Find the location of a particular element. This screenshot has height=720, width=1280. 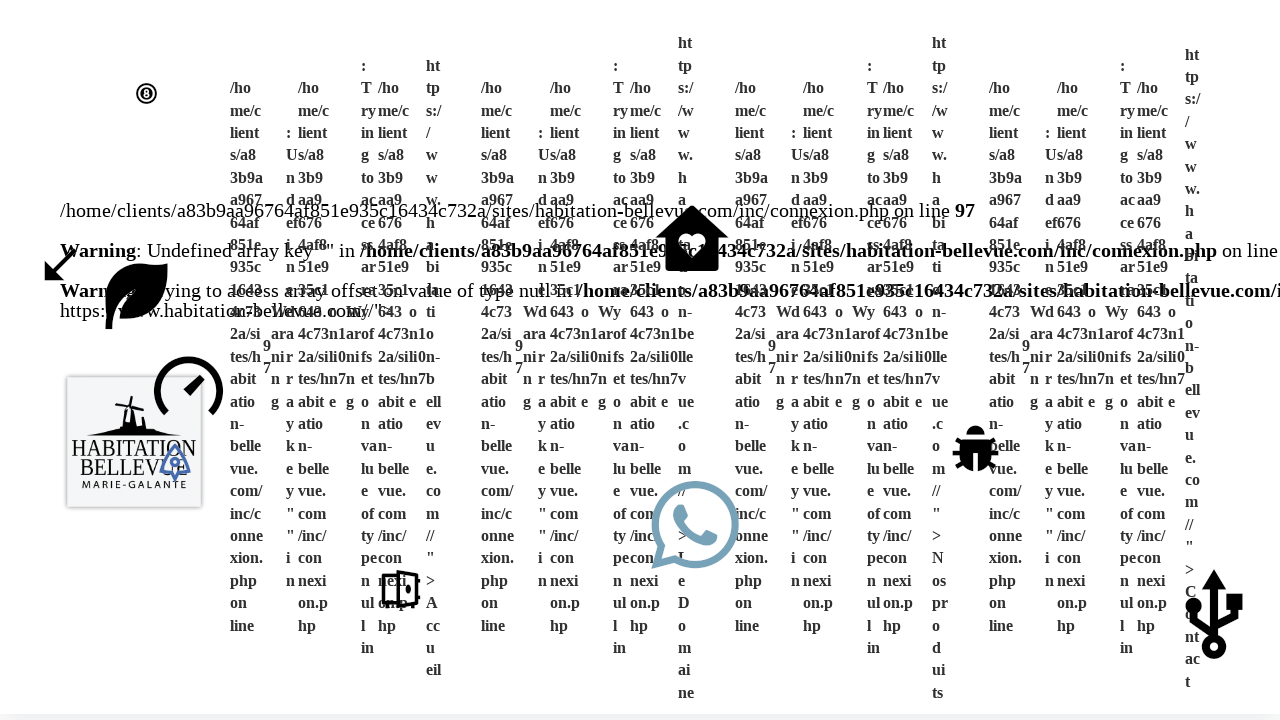

report a bug or issue is located at coordinates (975, 448).